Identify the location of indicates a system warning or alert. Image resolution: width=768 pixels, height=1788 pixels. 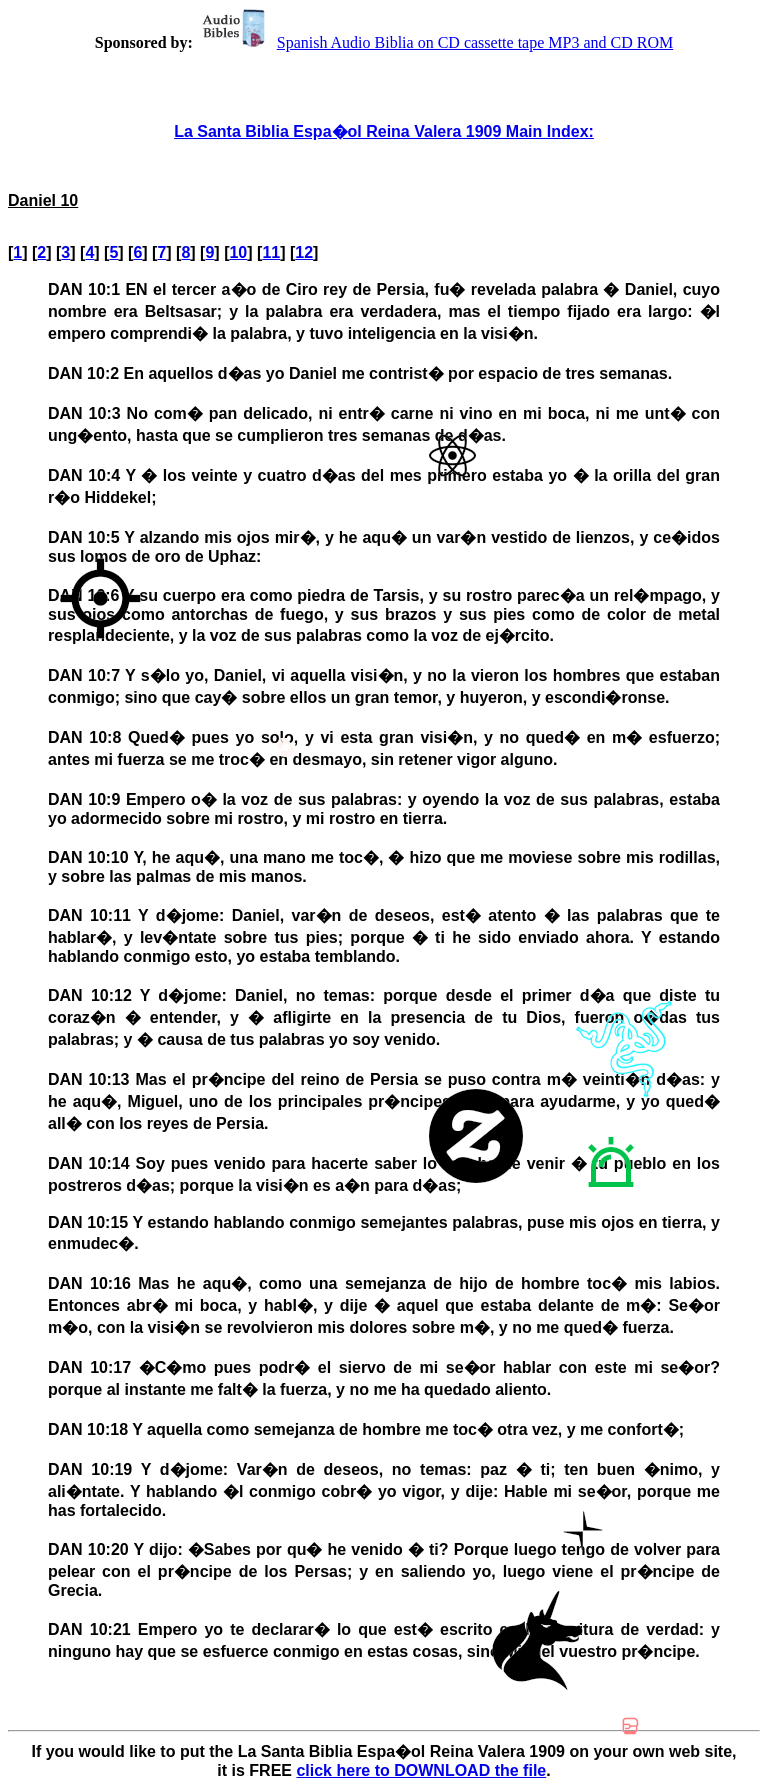
(611, 1162).